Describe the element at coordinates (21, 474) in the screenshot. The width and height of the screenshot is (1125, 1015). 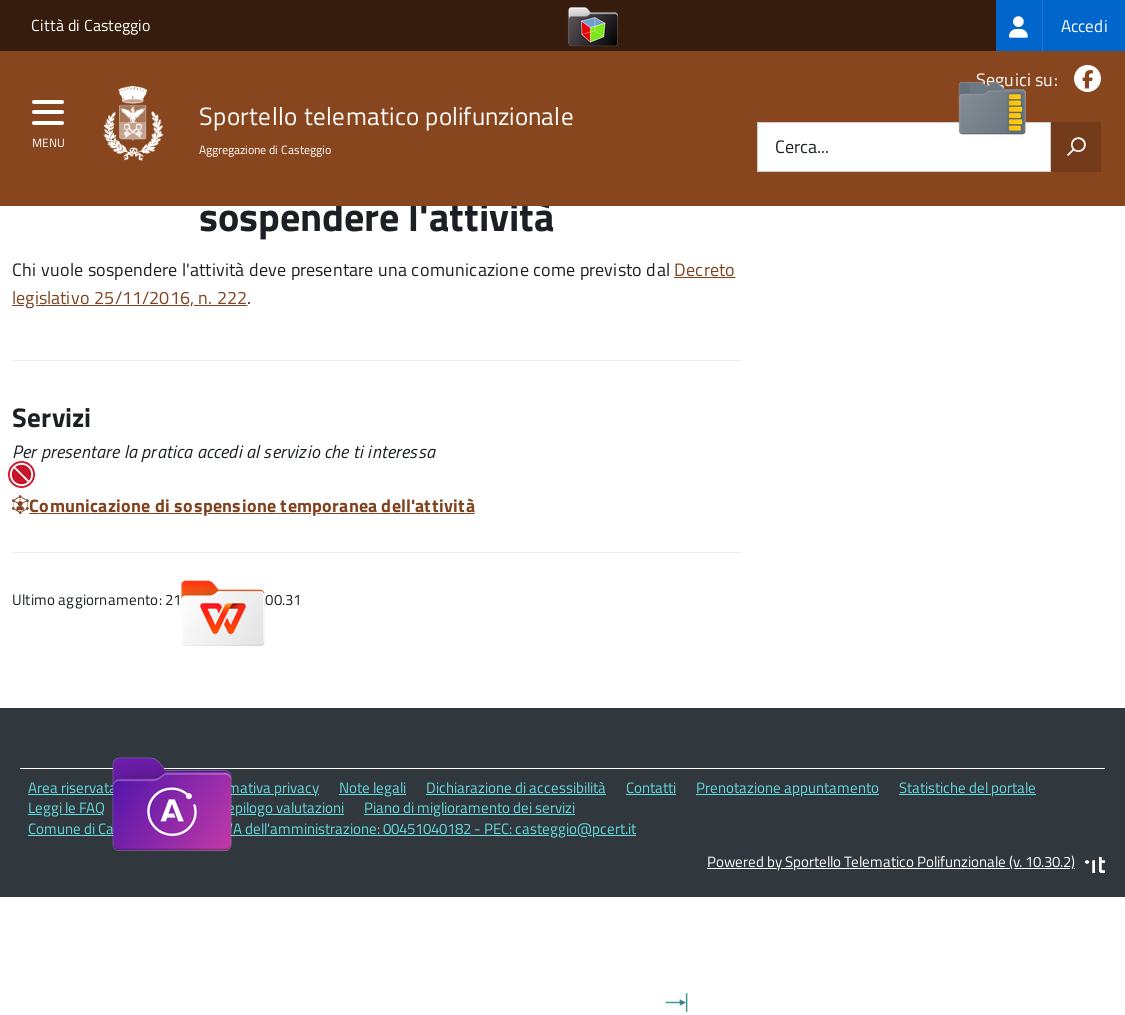
I see `delete selected email message` at that location.